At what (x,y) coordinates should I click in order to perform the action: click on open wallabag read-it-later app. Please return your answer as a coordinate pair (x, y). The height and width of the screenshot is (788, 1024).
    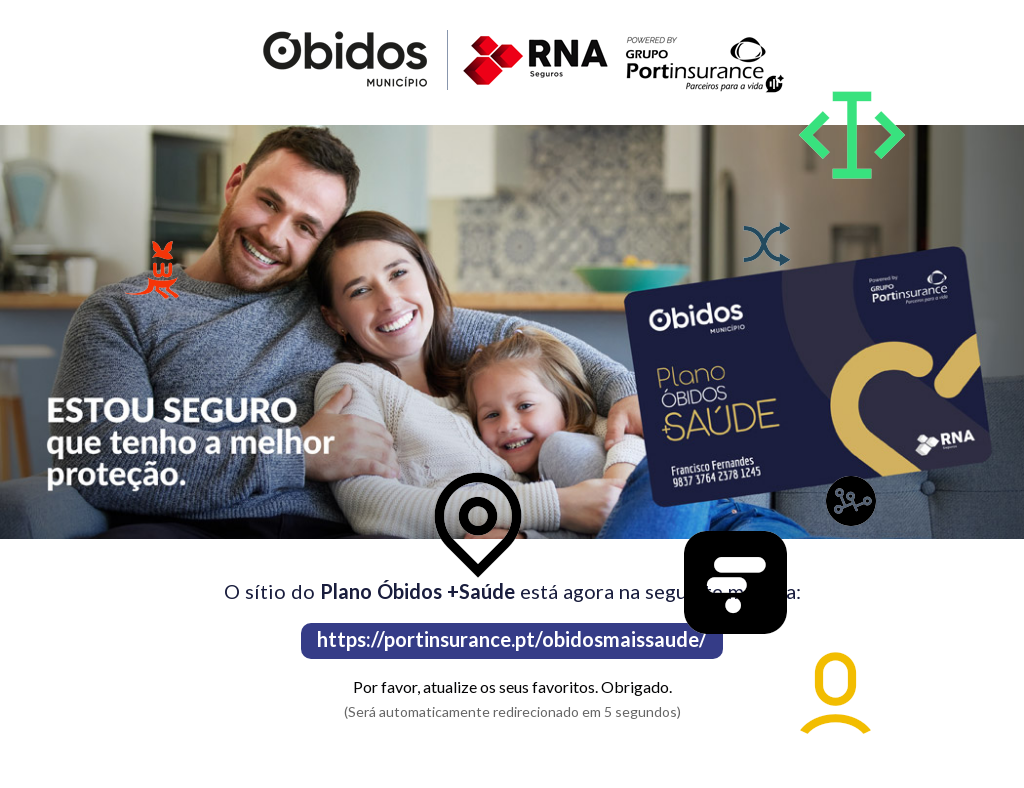
    Looking at the image, I should click on (152, 270).